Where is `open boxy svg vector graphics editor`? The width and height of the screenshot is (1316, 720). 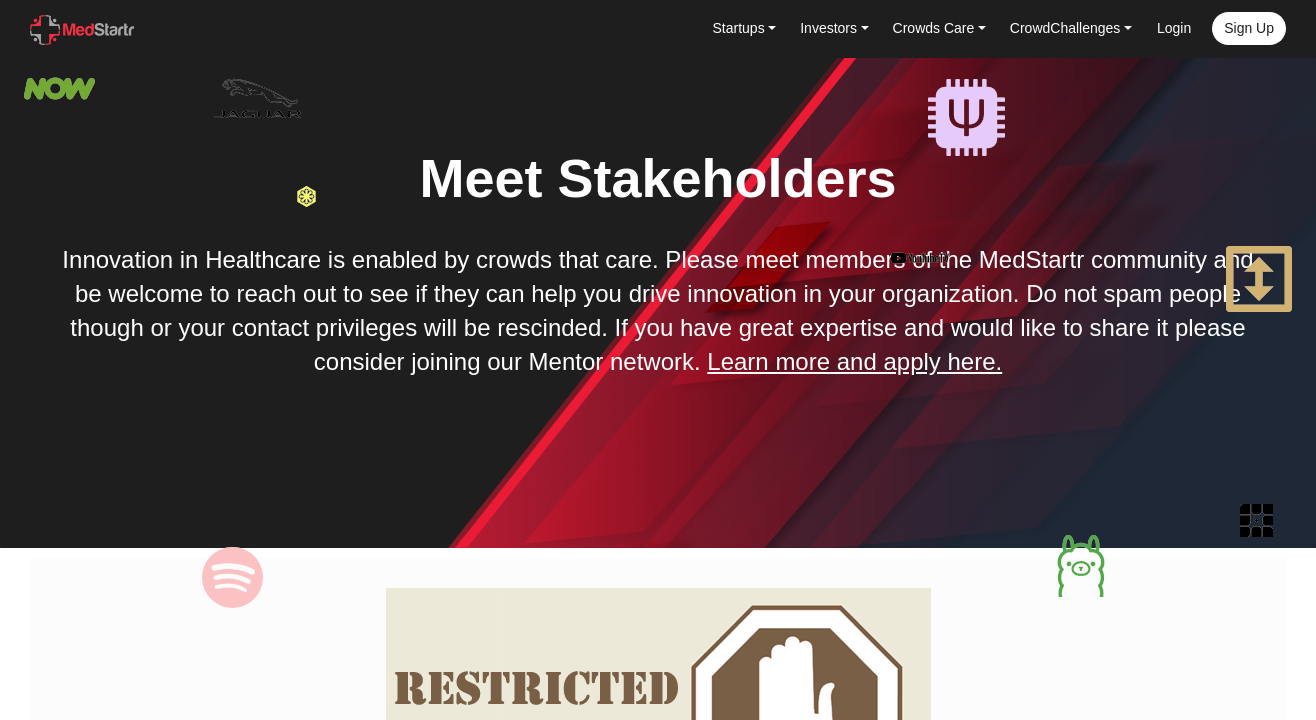 open boxy svg vector graphics editor is located at coordinates (306, 196).